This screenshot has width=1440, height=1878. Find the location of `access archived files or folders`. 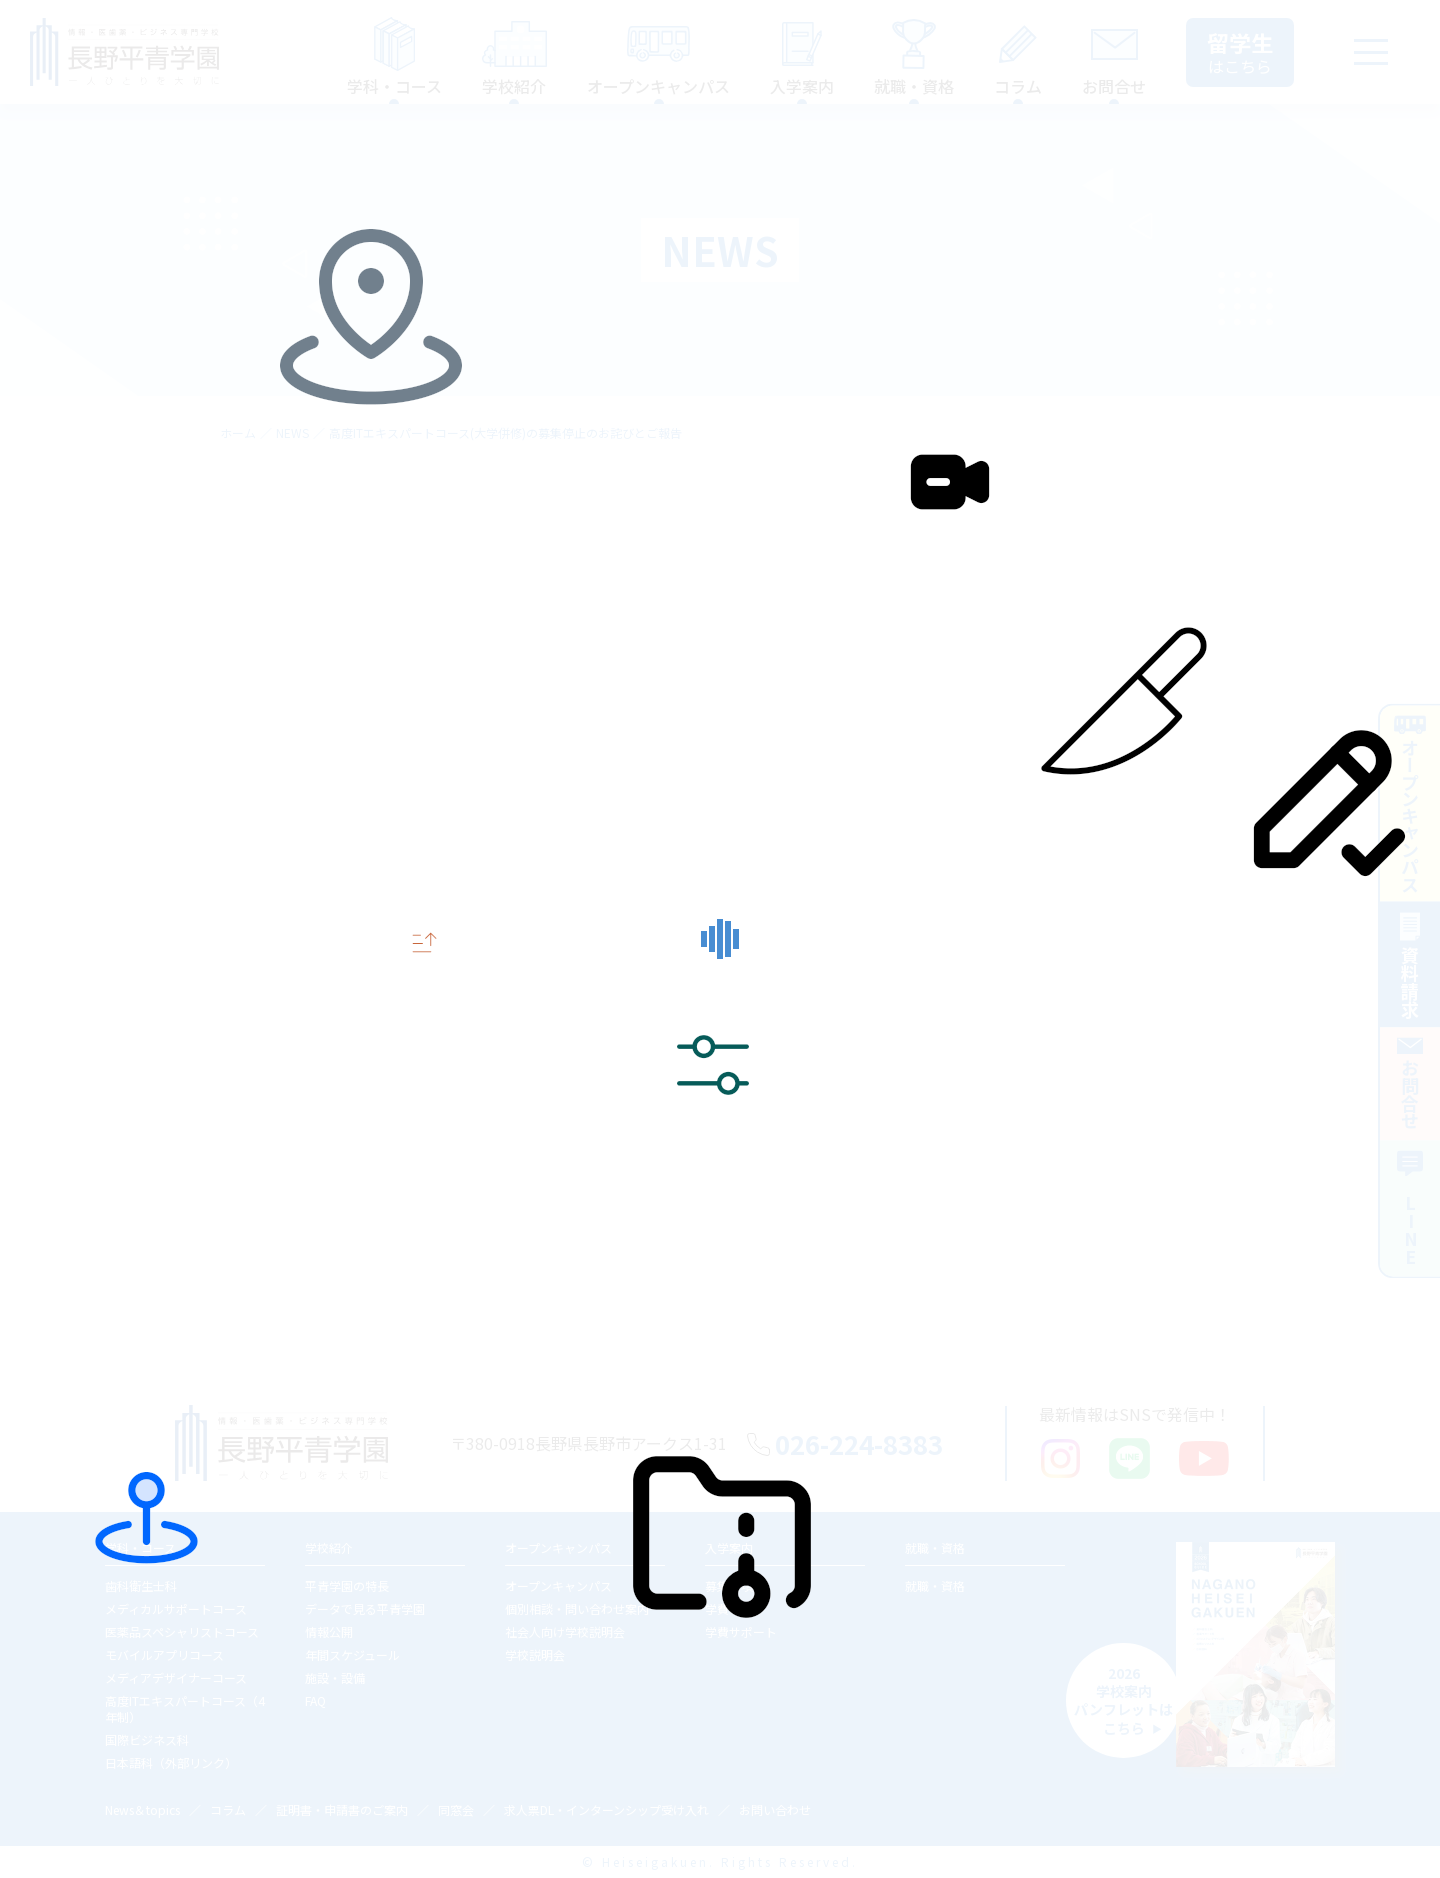

access archived files or folders is located at coordinates (722, 1537).